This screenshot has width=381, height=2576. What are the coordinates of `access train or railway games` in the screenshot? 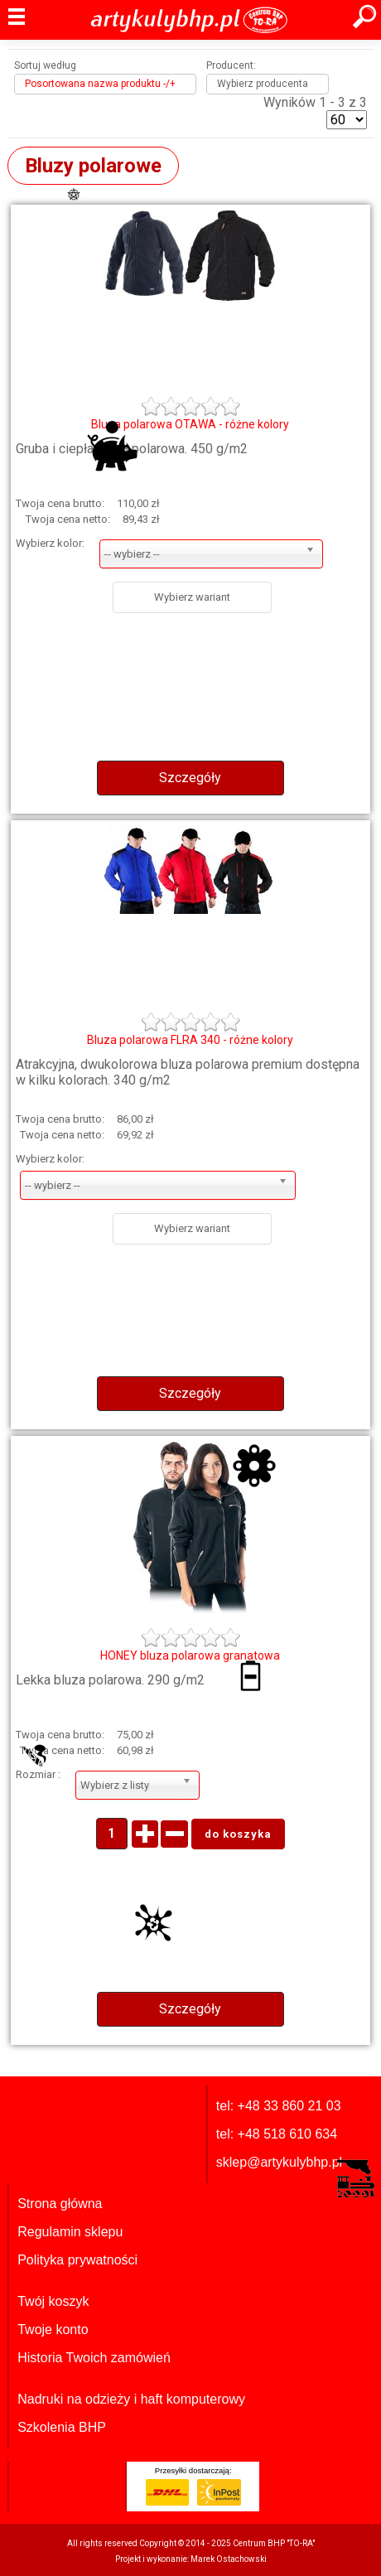 It's located at (355, 2178).